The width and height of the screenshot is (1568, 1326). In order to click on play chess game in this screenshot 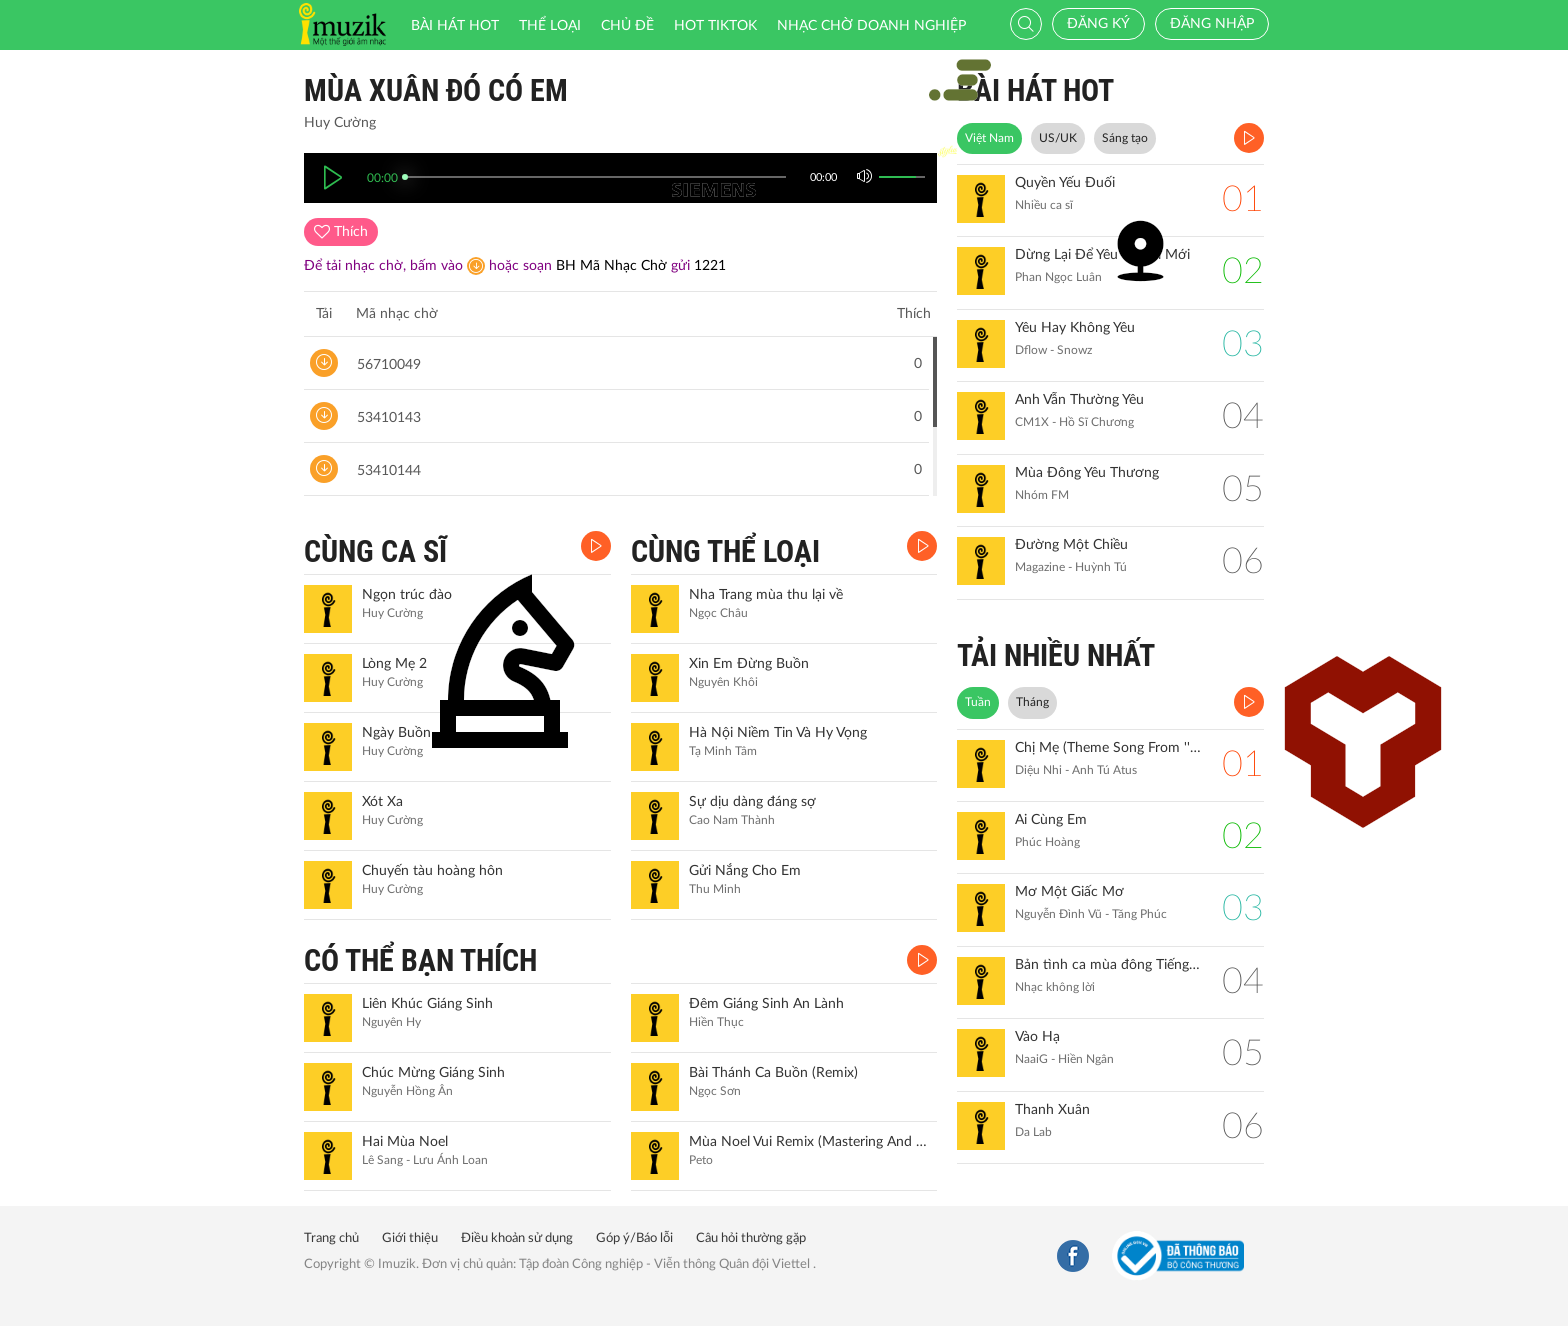, I will do `click(504, 668)`.